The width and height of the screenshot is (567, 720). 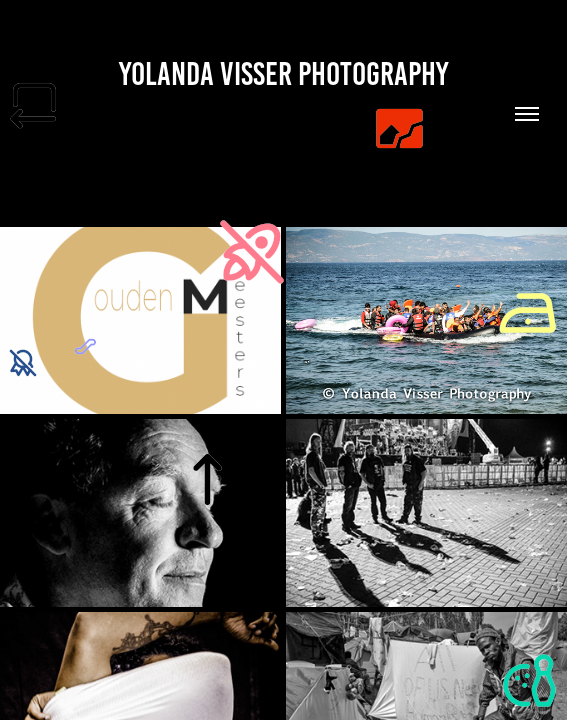 What do you see at coordinates (34, 104) in the screenshot?
I see `auto-fit content to the left edge` at bounding box center [34, 104].